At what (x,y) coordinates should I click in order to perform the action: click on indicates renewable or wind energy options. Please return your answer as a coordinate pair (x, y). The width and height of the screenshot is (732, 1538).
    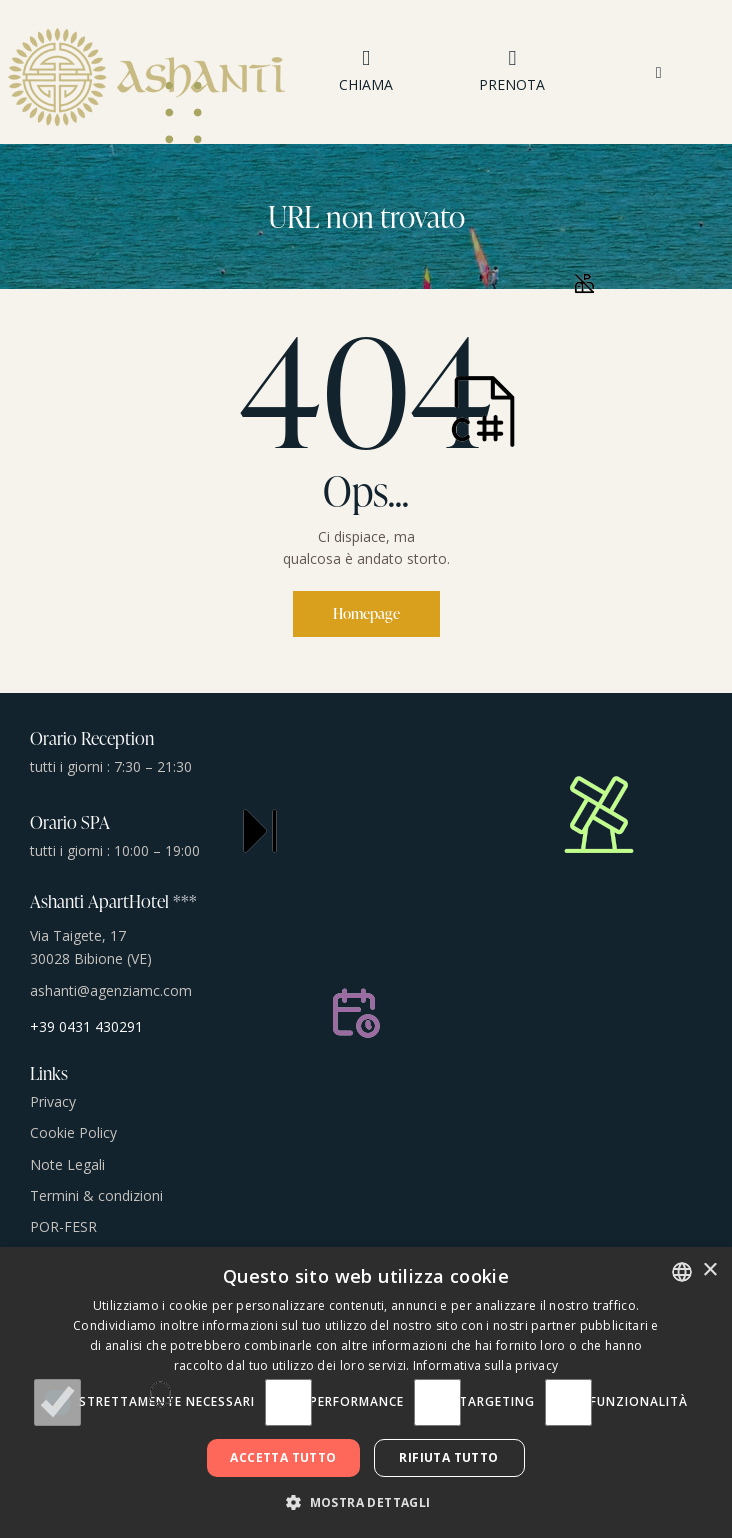
    Looking at the image, I should click on (599, 816).